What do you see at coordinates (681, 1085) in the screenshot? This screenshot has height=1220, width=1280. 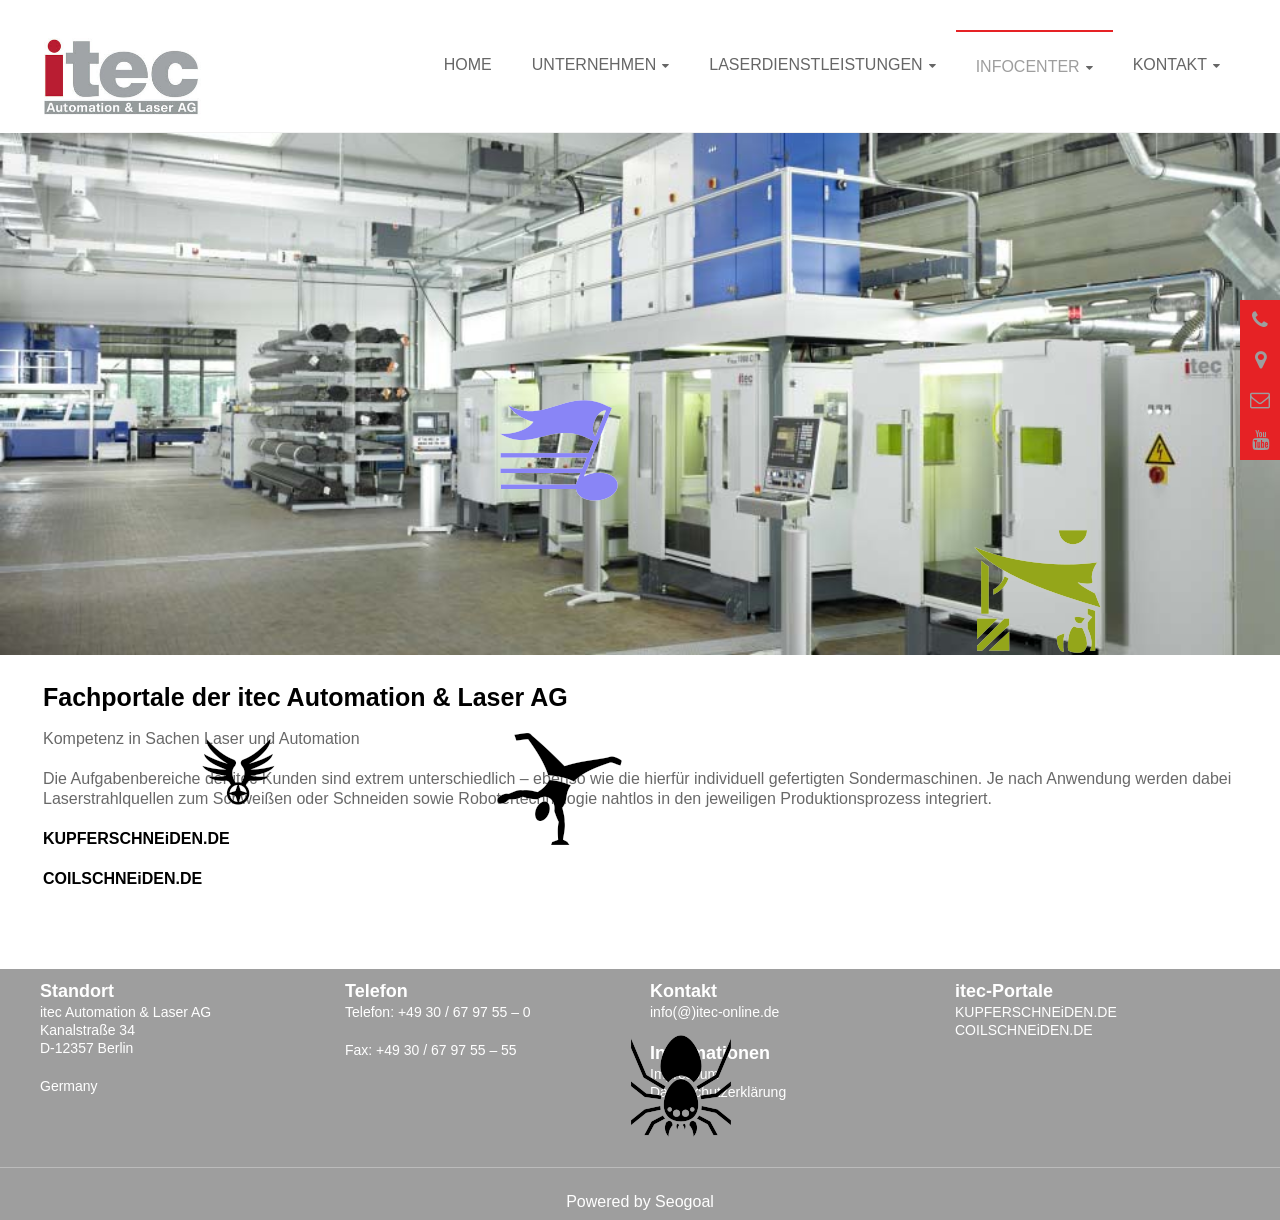 I see `indicates spider or arachnid enemy type in game` at bounding box center [681, 1085].